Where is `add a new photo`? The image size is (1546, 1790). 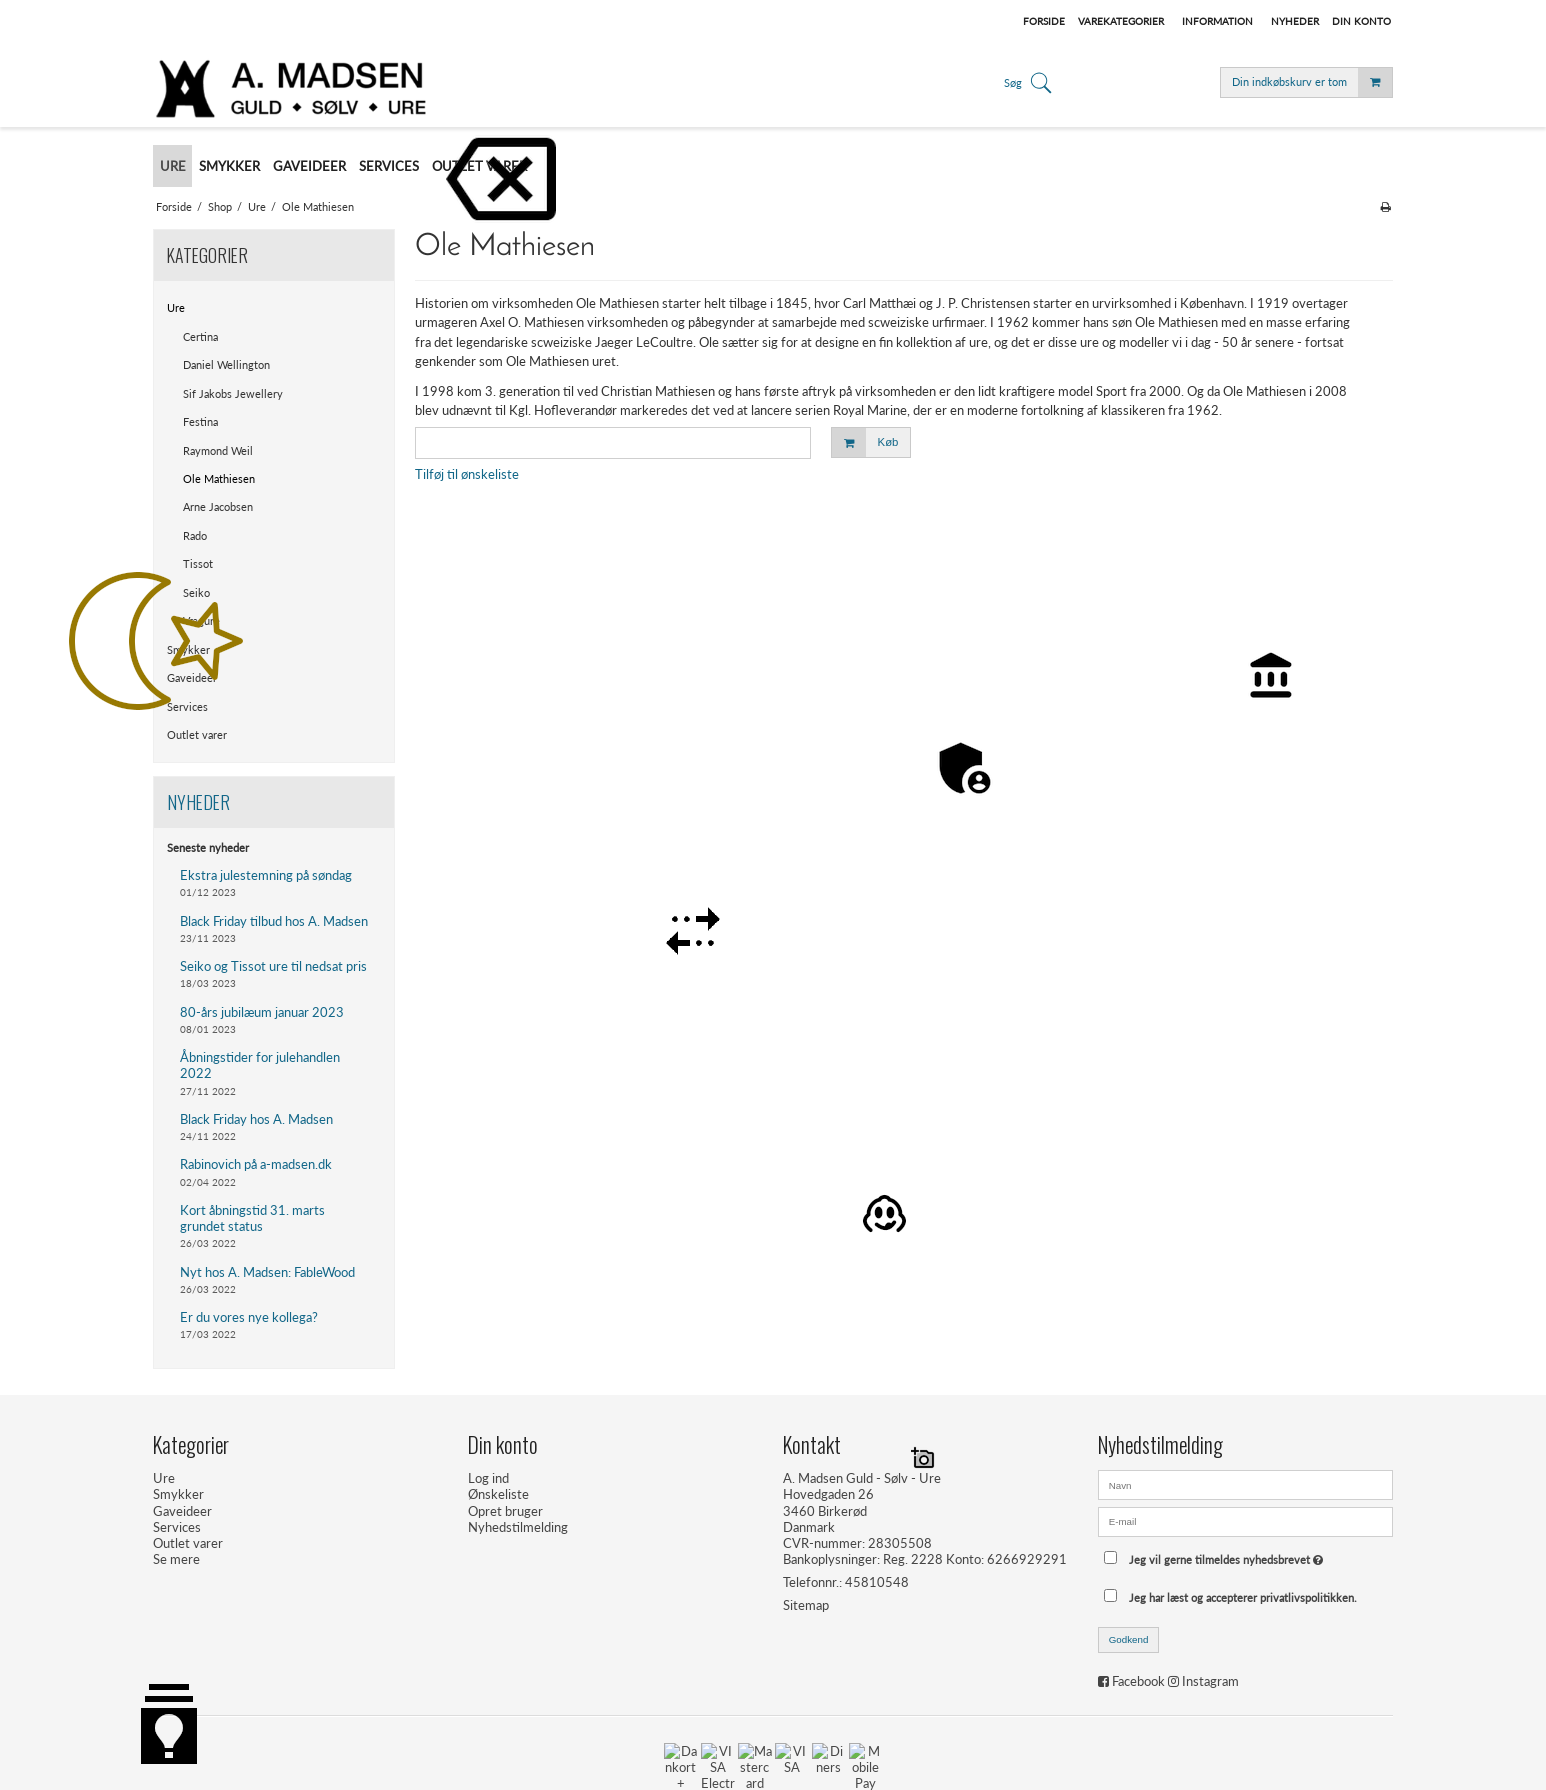
add a new photo is located at coordinates (923, 1458).